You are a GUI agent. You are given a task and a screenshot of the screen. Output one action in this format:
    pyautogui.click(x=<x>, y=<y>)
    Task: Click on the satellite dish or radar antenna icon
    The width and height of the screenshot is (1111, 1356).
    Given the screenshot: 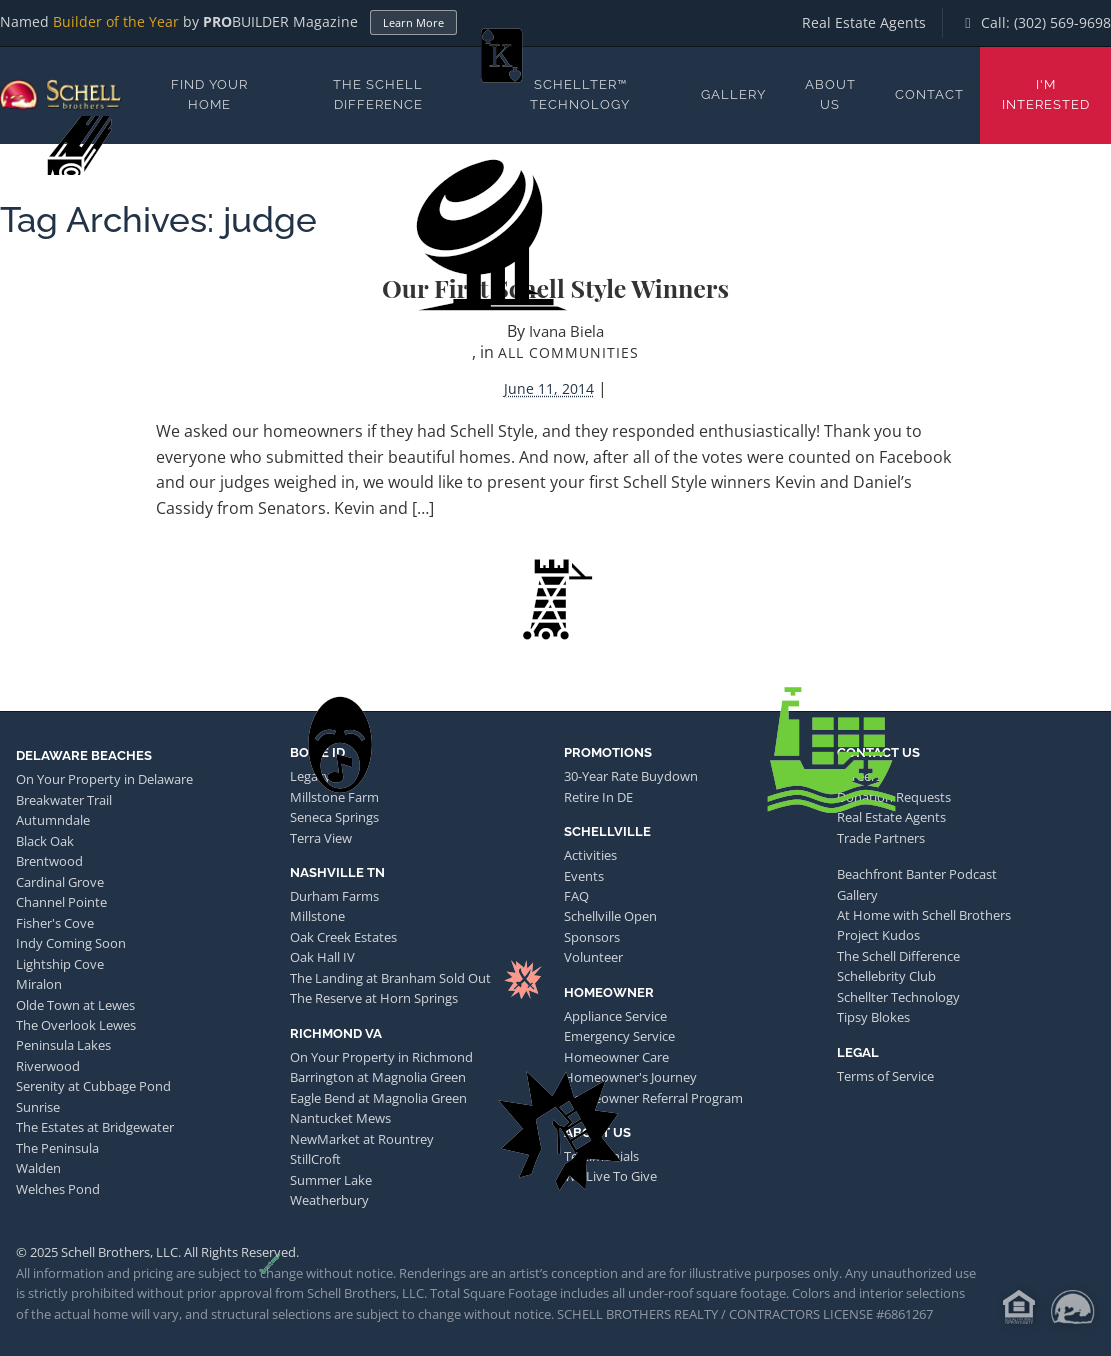 What is the action you would take?
    pyautogui.click(x=492, y=235)
    